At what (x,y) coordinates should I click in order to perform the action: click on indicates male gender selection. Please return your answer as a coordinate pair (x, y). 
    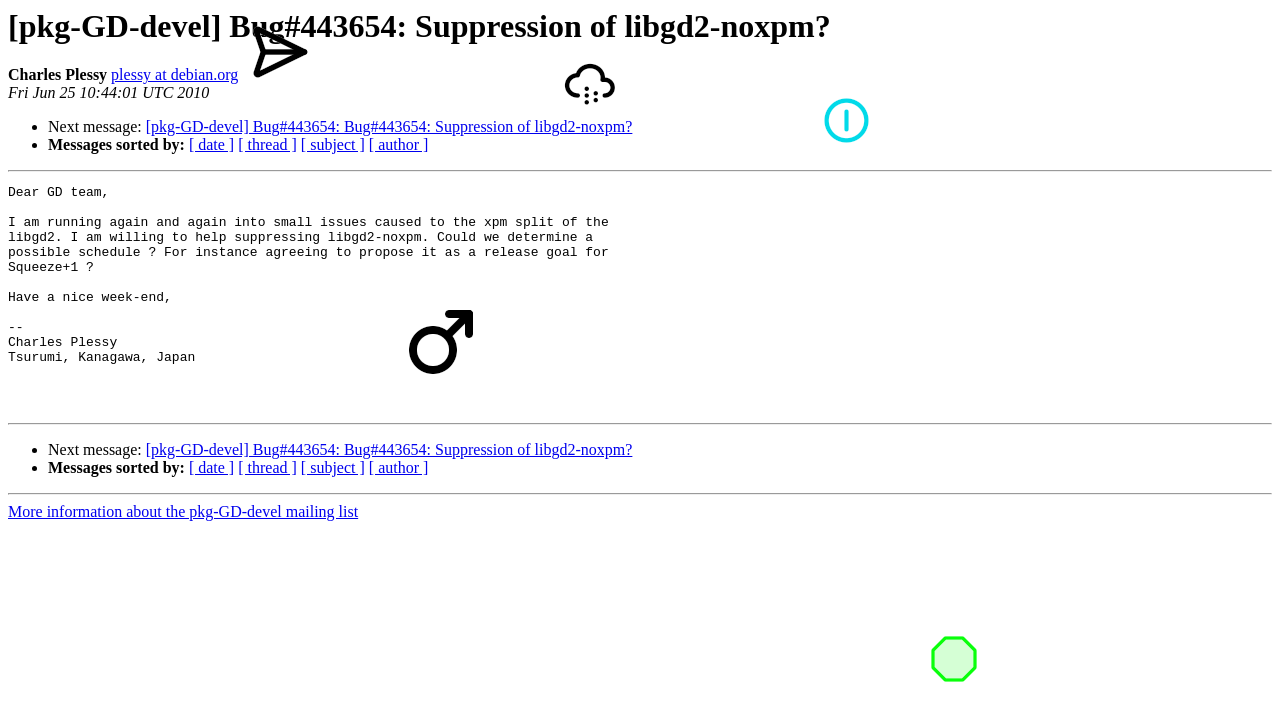
    Looking at the image, I should click on (441, 342).